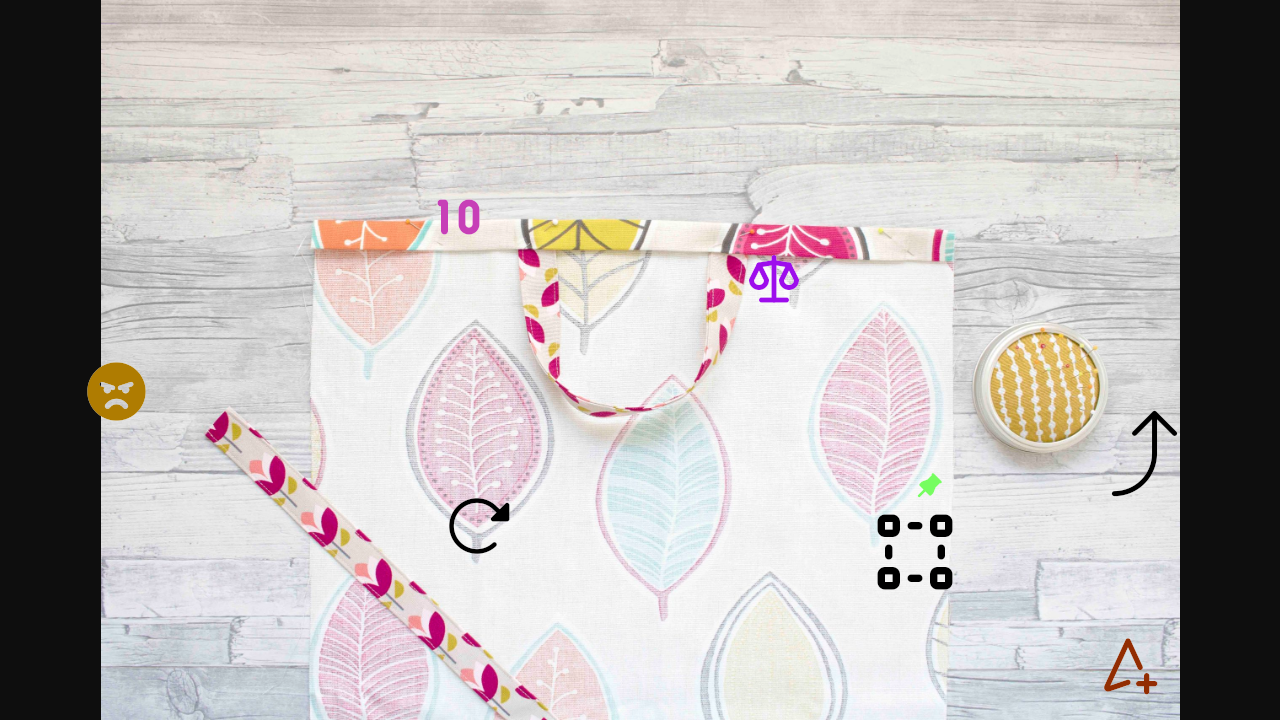  I want to click on go back and up in navigation, so click(1144, 453).